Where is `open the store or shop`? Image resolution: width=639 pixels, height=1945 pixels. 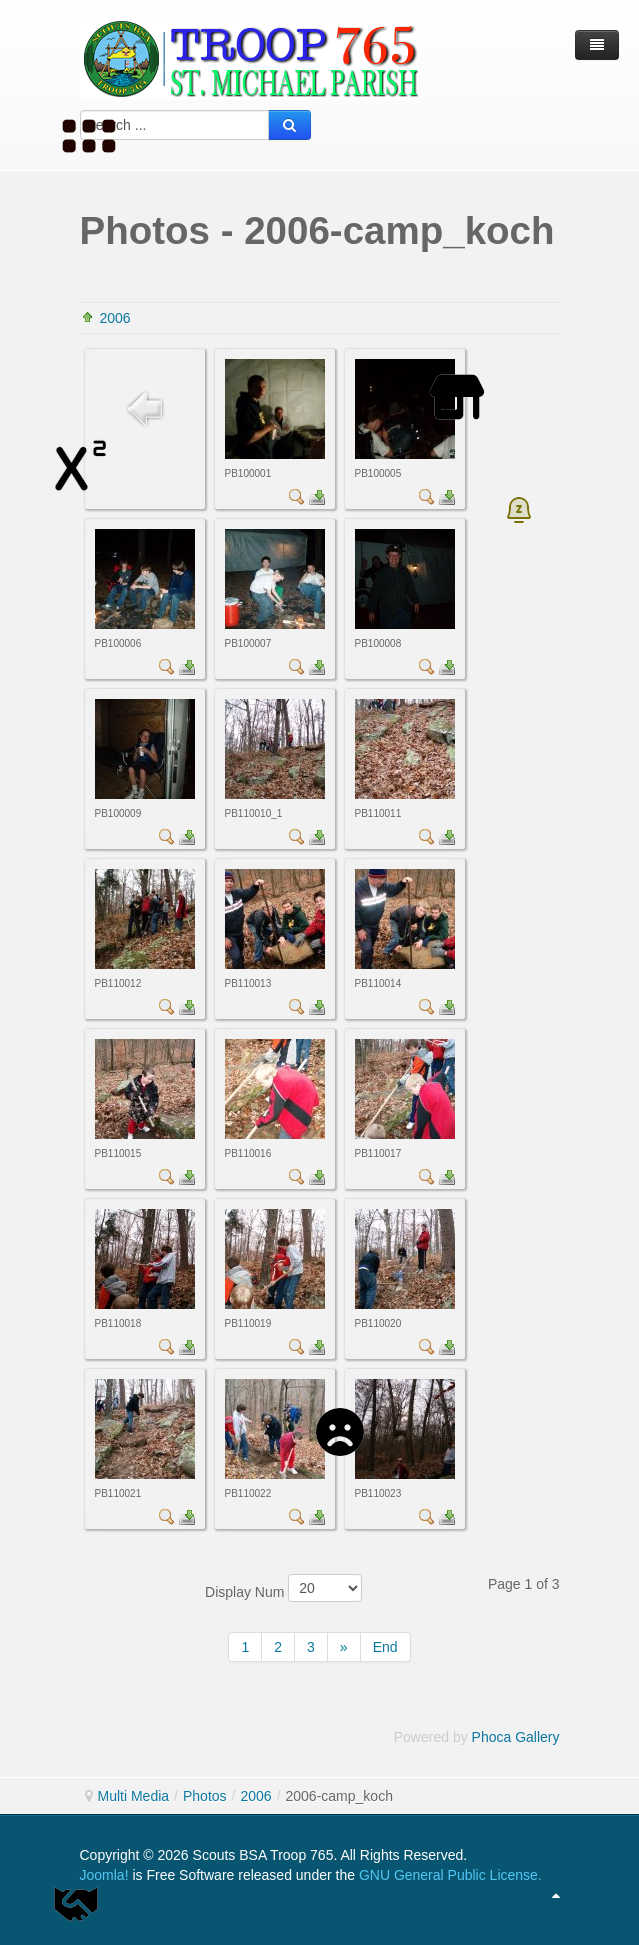
open the store or shop is located at coordinates (457, 397).